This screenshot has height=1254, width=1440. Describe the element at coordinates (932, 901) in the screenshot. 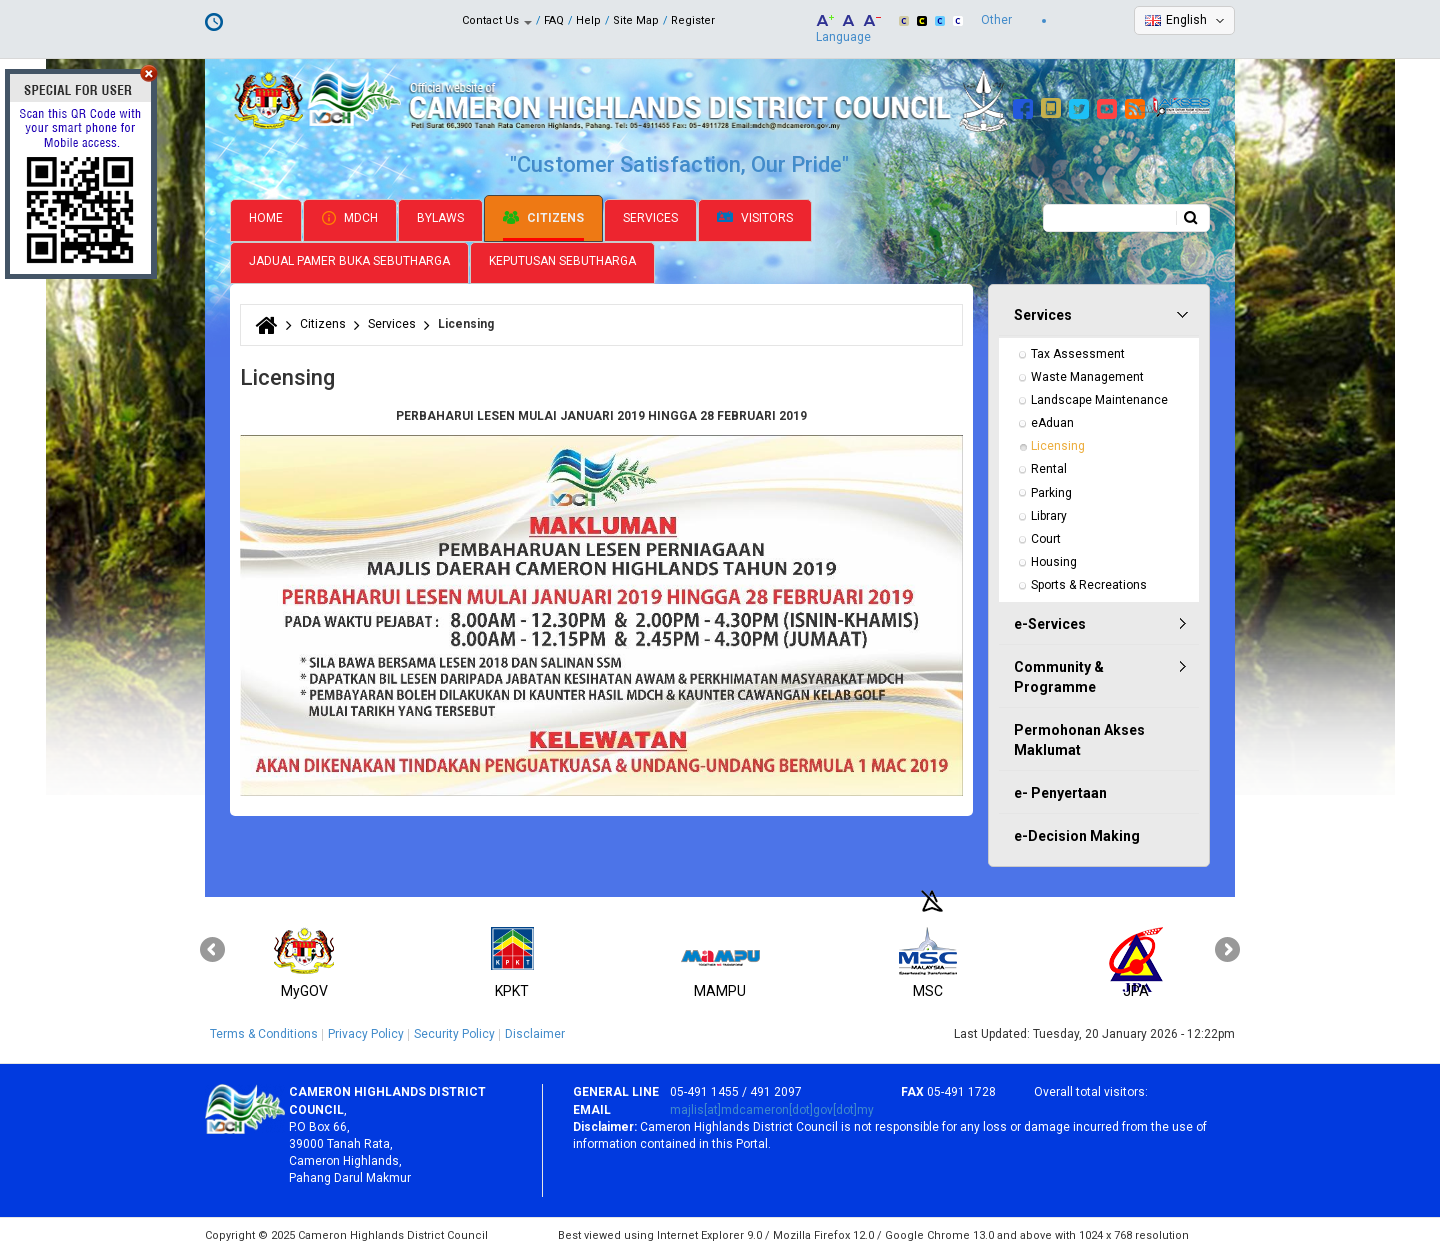

I see `navigation or GPS is disabled` at that location.